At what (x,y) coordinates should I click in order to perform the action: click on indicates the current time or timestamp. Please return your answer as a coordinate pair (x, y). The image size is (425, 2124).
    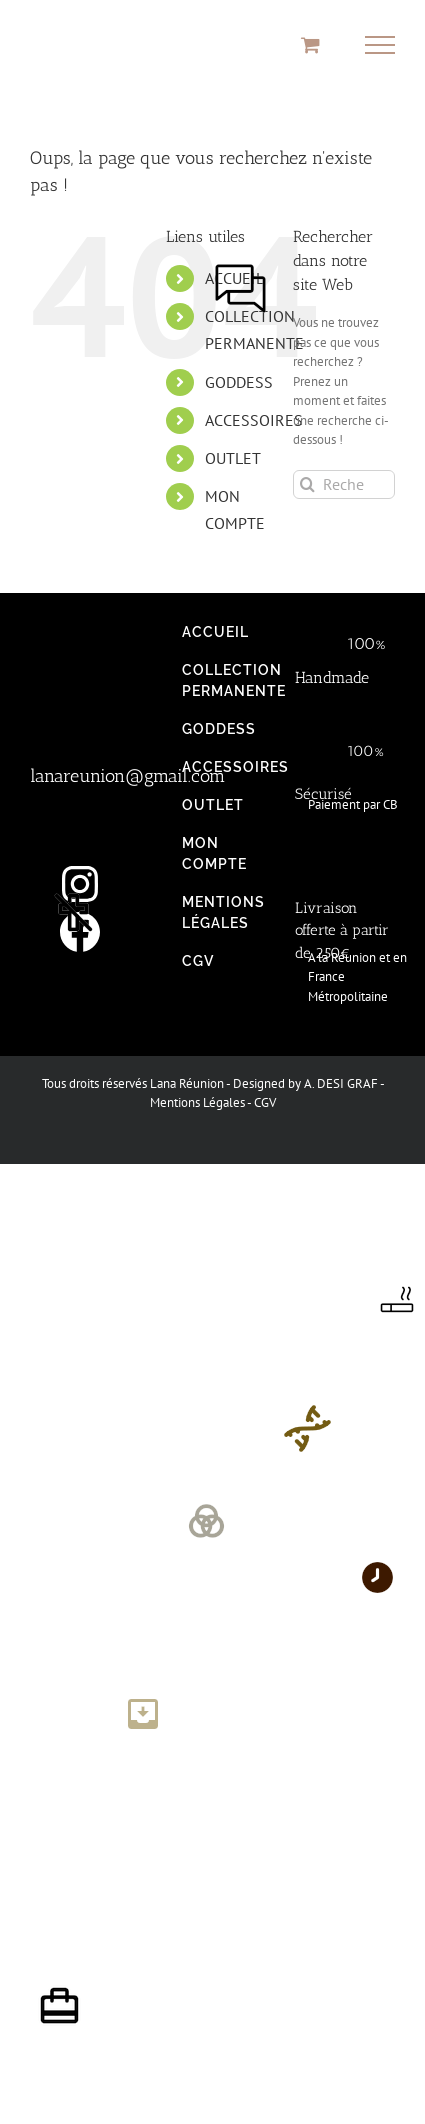
    Looking at the image, I should click on (377, 1577).